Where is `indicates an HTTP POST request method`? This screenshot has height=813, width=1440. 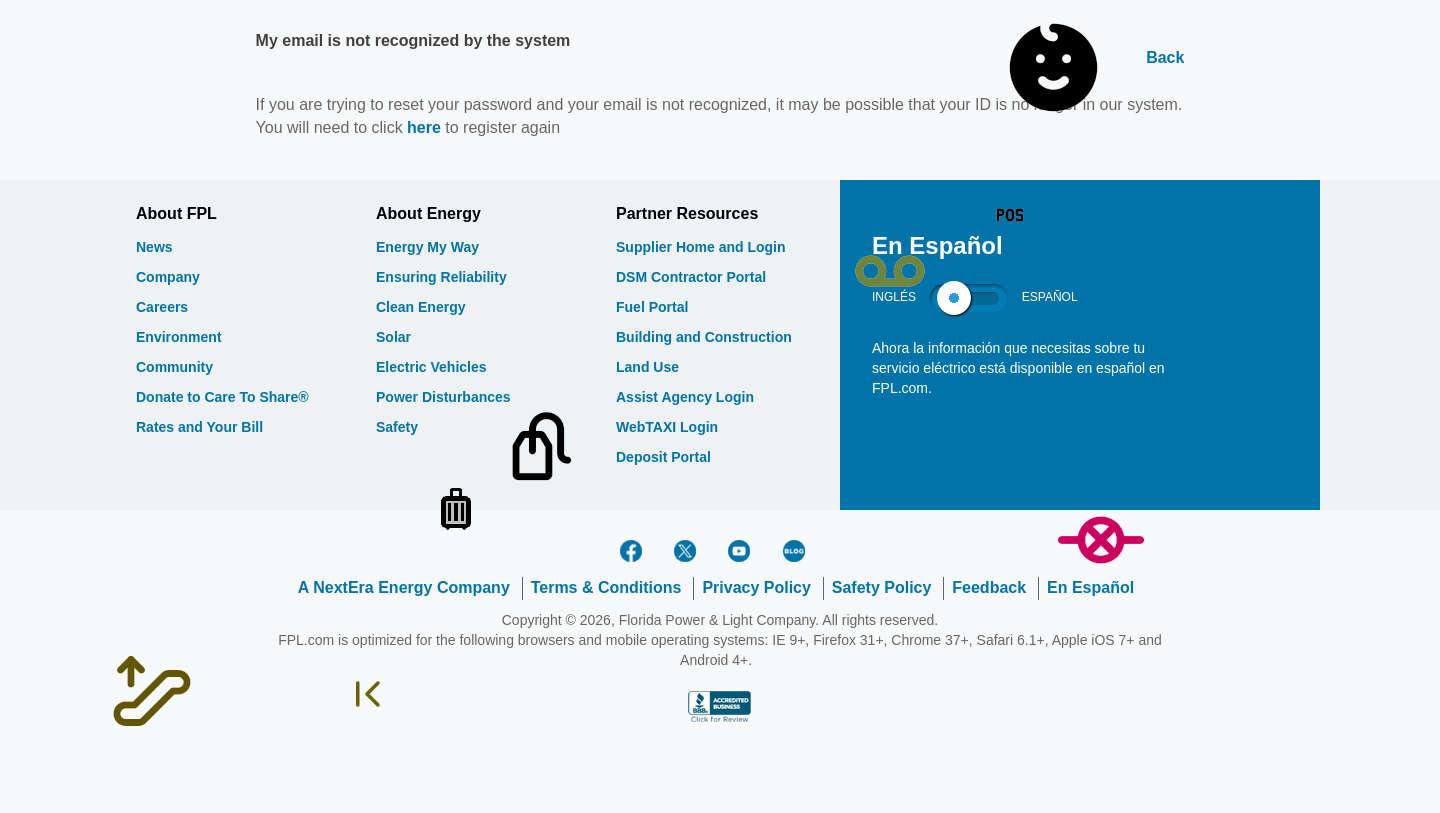
indicates an HTTP POST request method is located at coordinates (1010, 215).